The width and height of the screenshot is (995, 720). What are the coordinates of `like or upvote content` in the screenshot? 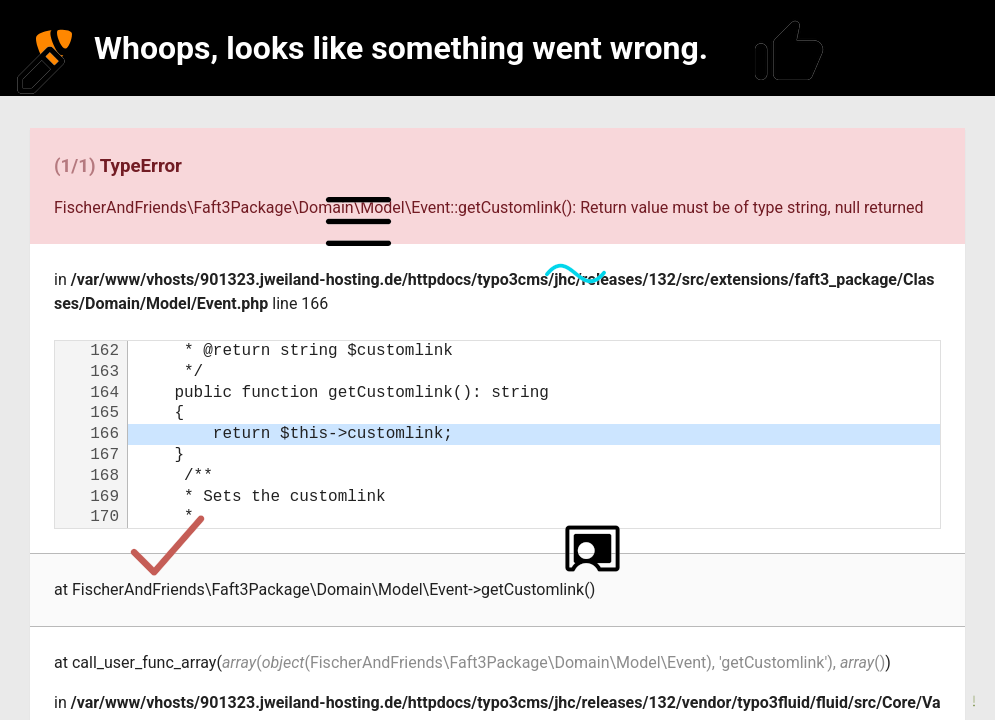 It's located at (788, 52).